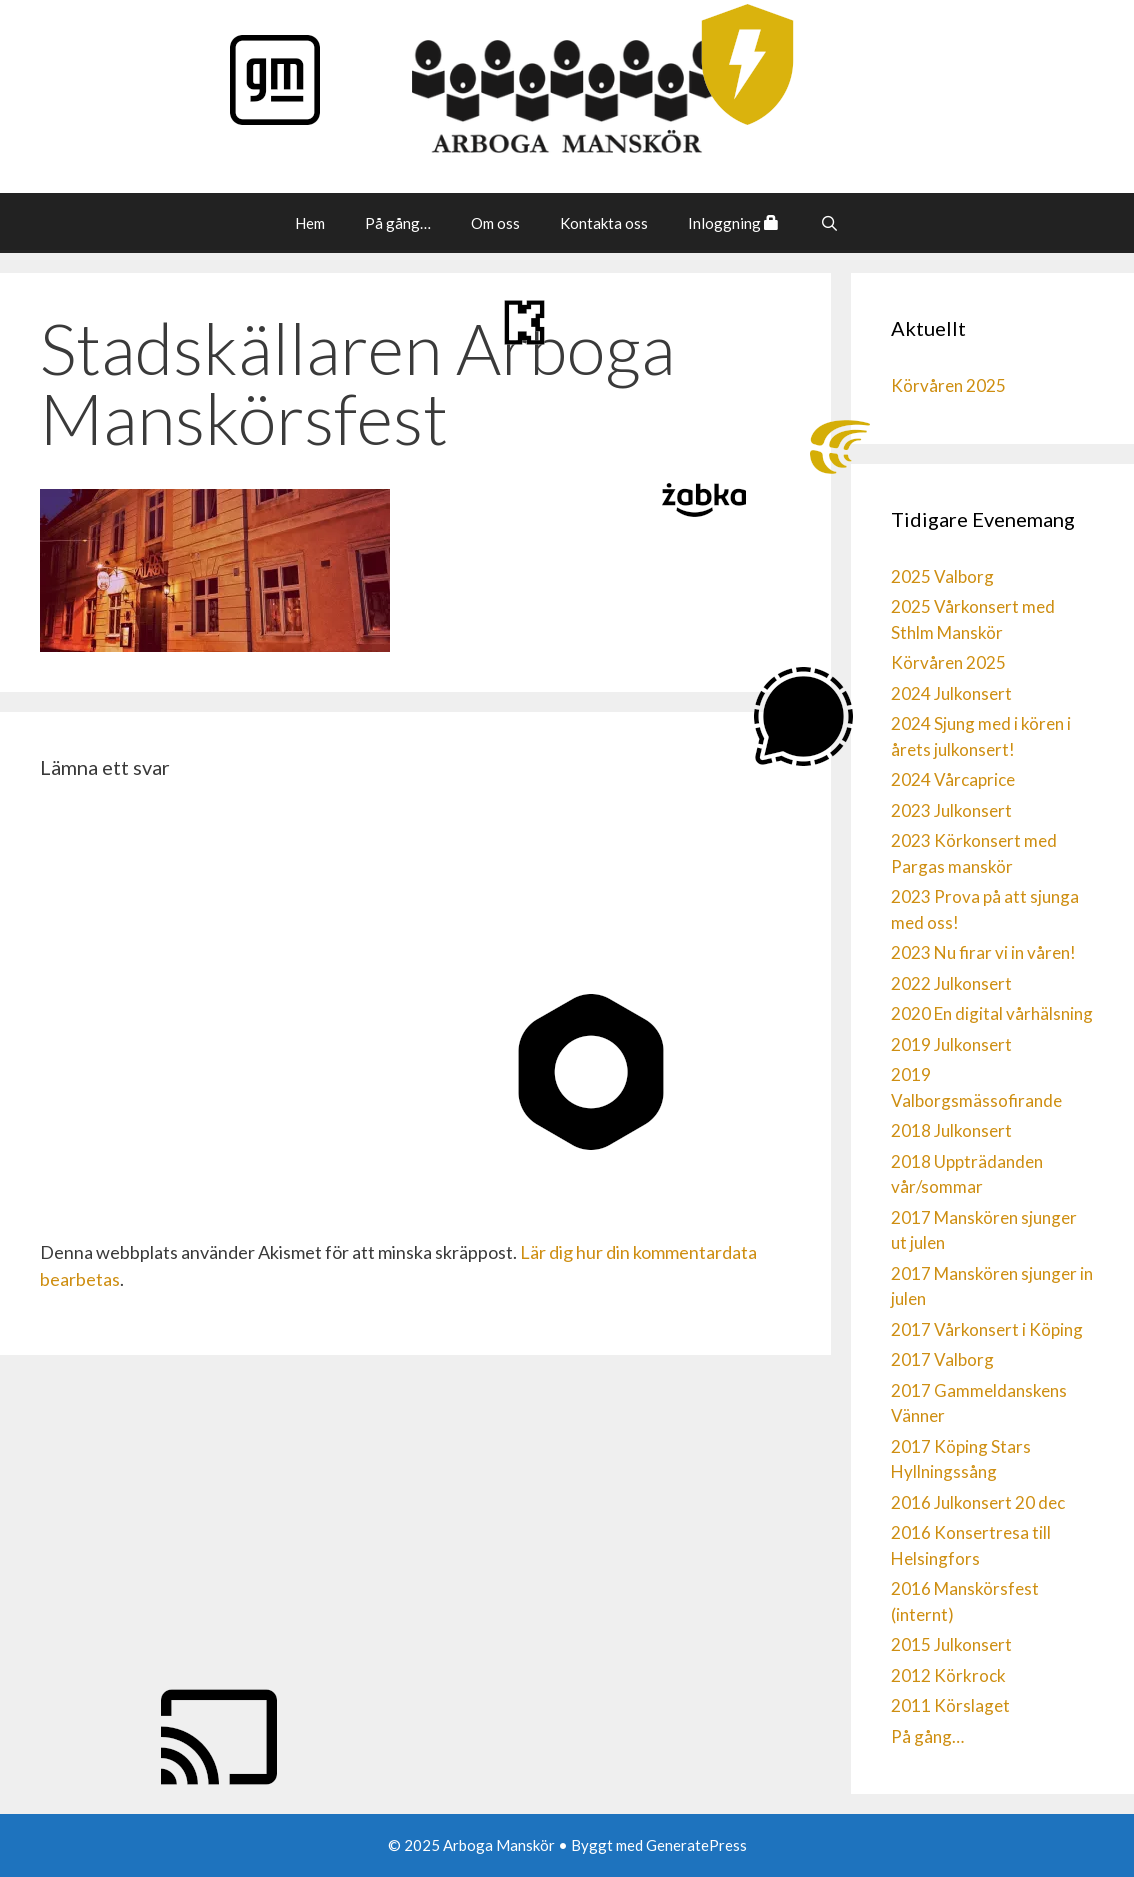 Image resolution: width=1134 pixels, height=1877 pixels. Describe the element at coordinates (524, 322) in the screenshot. I see `open kick streaming platform` at that location.